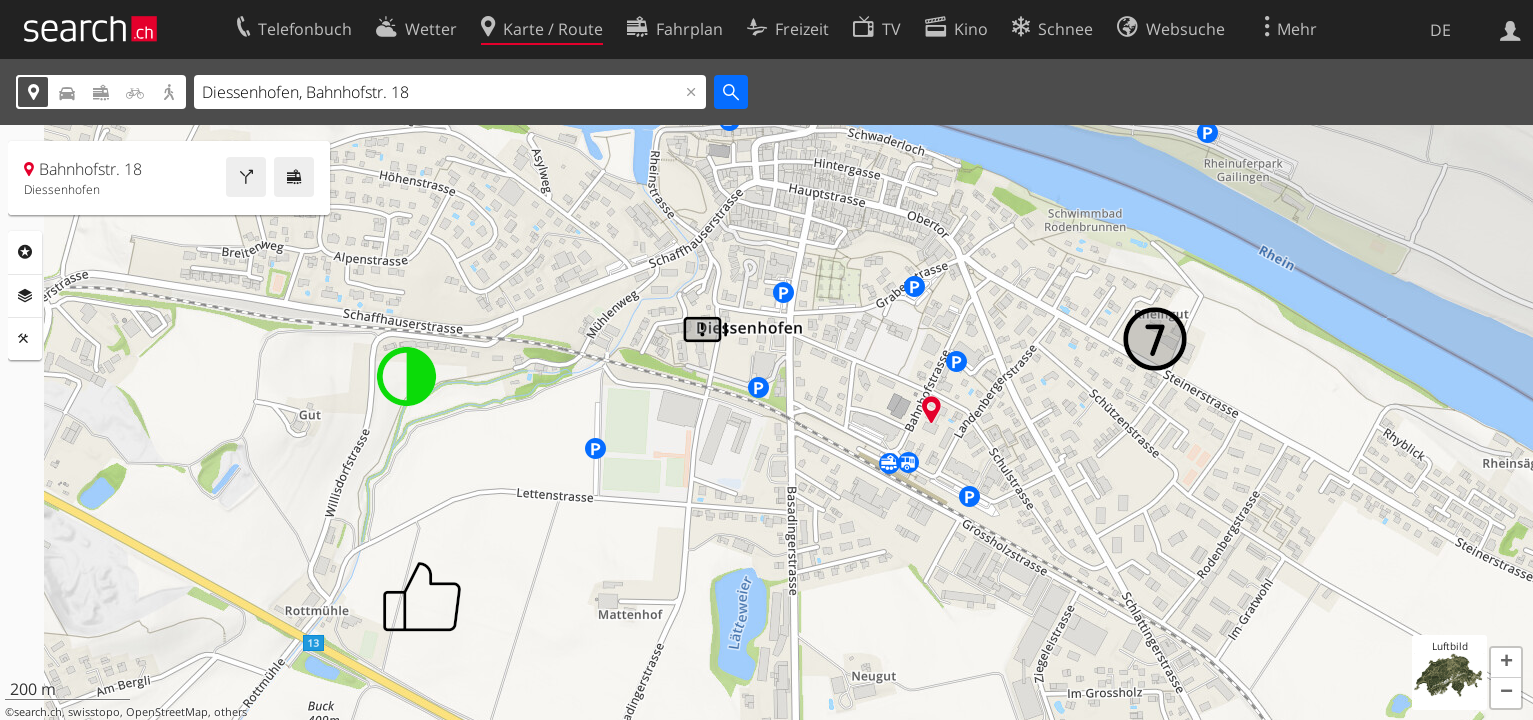 Image resolution: width=1533 pixels, height=720 pixels. I want to click on indicates low battery warning, so click(704, 329).